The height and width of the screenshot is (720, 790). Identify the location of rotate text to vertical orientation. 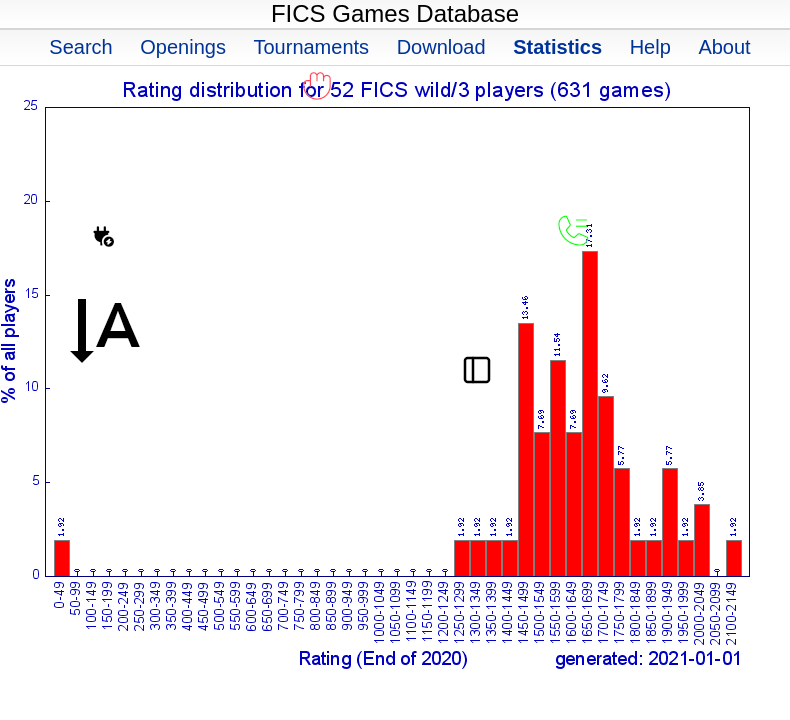
(106, 331).